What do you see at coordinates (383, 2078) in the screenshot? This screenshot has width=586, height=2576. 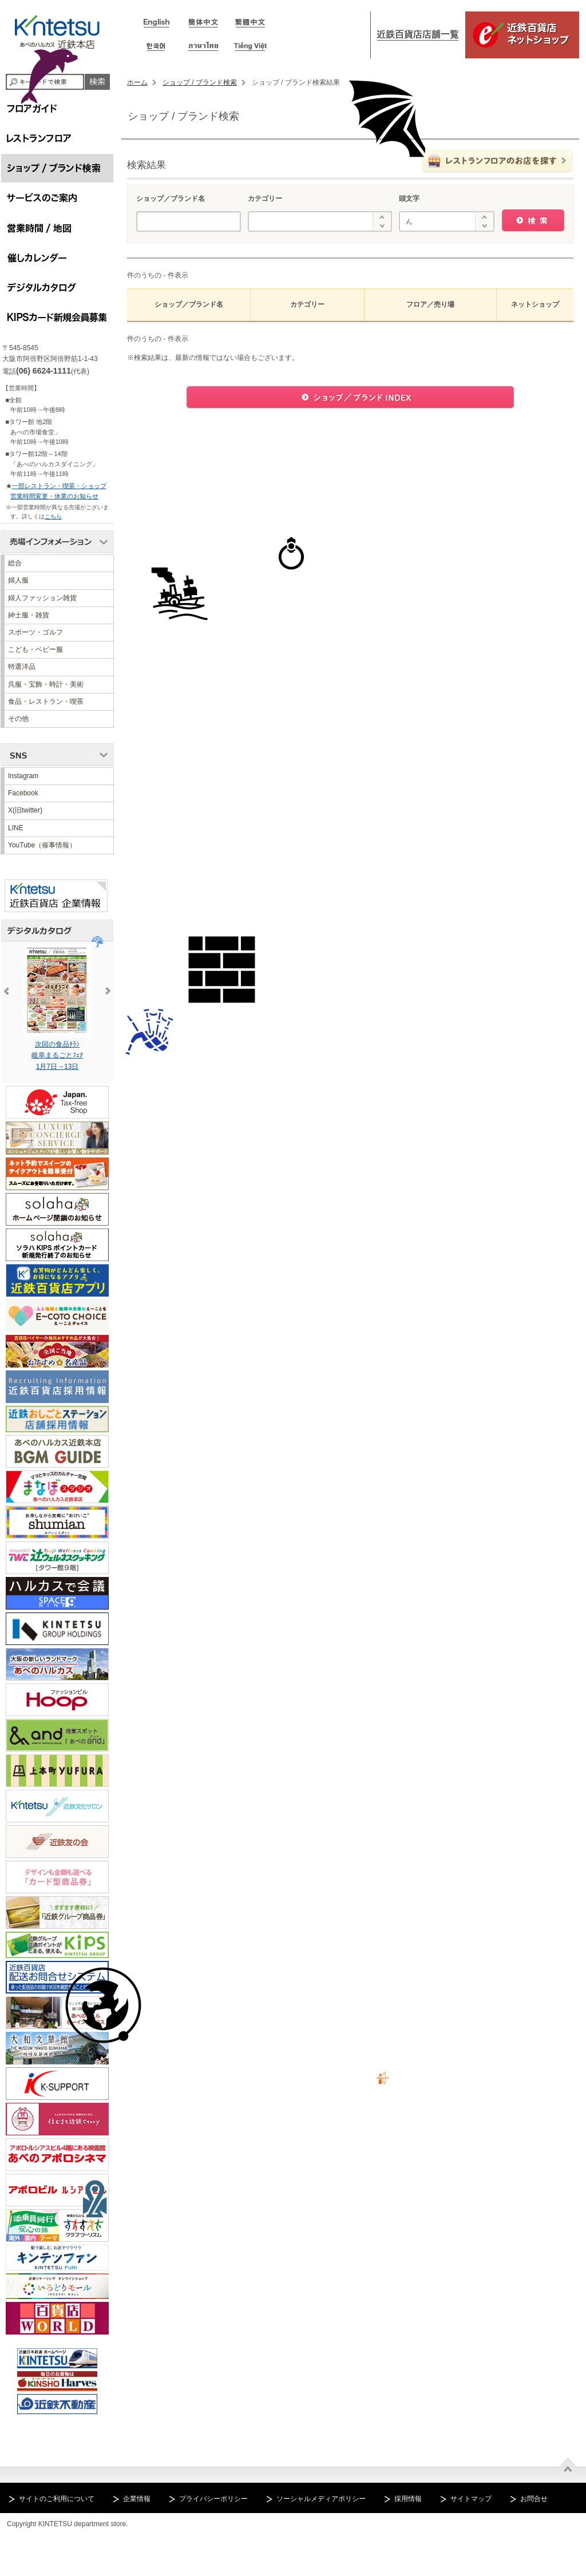 I see `select archer class or character` at bounding box center [383, 2078].